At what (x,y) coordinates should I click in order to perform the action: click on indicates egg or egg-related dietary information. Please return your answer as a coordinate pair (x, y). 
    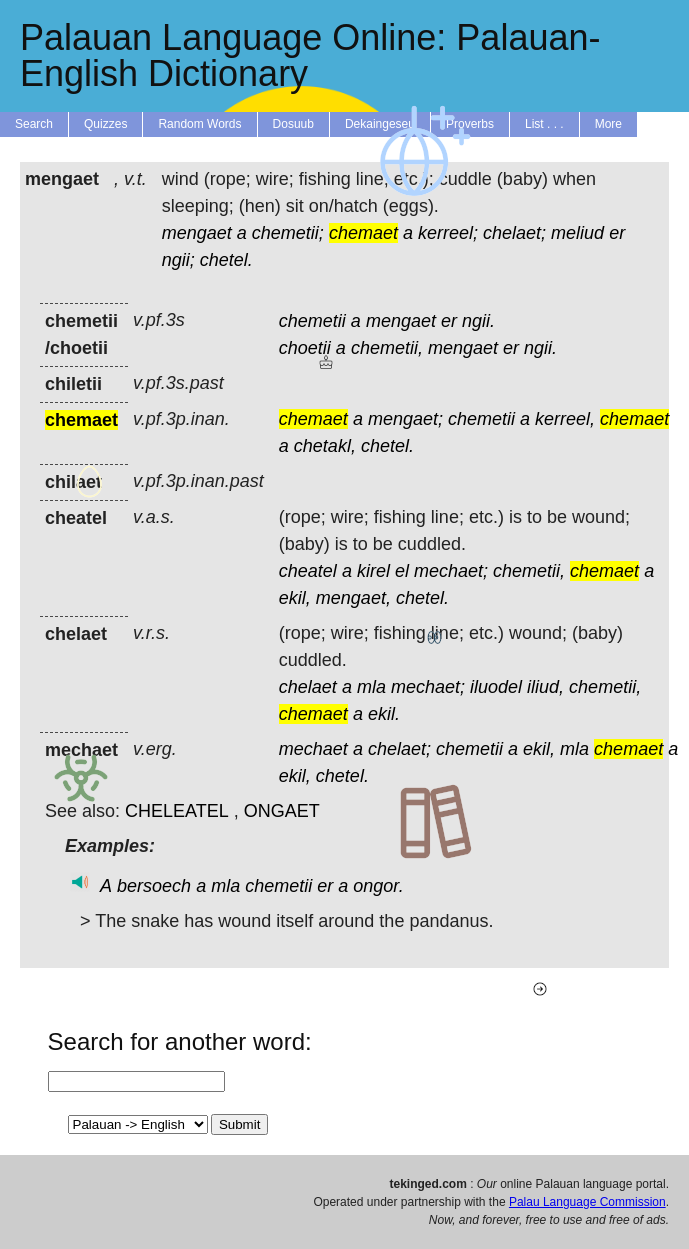
    Looking at the image, I should click on (89, 481).